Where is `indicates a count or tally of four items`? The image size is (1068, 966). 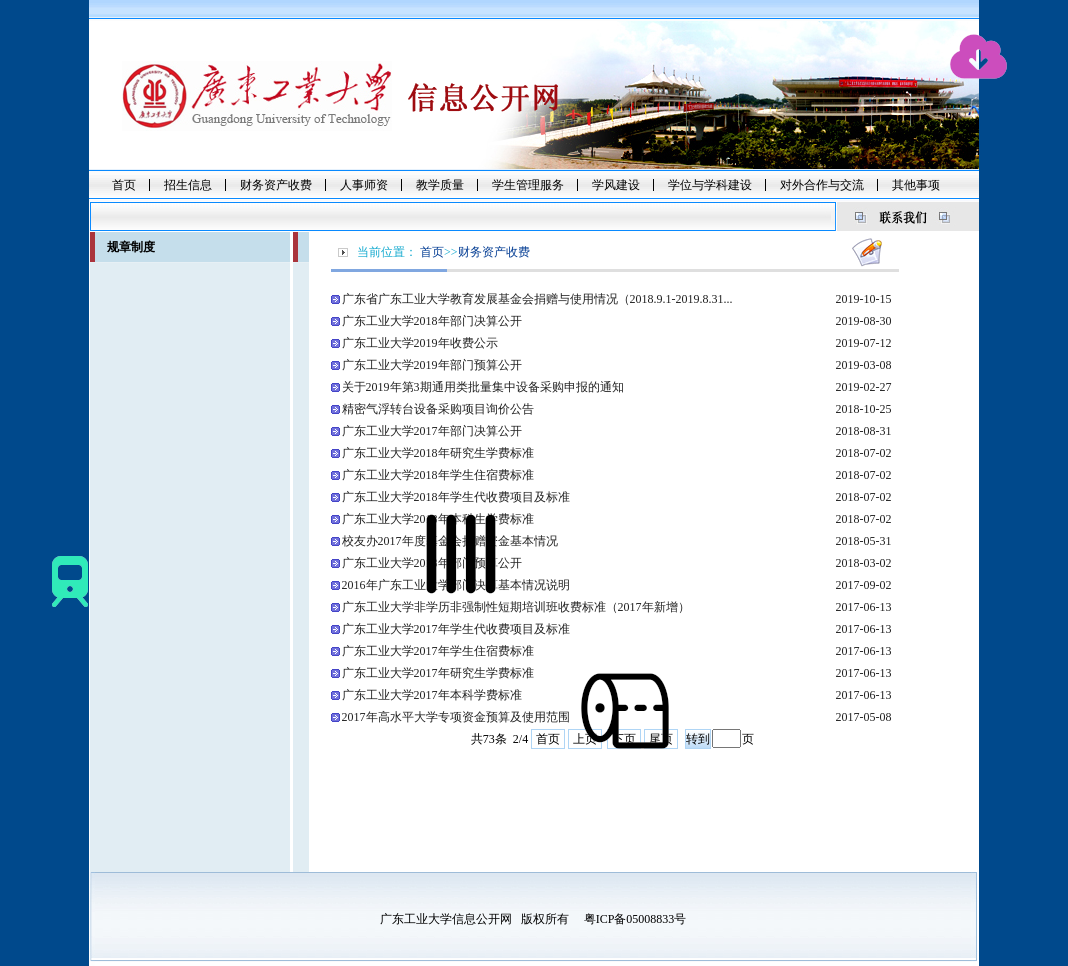
indicates a count or tally of four items is located at coordinates (461, 554).